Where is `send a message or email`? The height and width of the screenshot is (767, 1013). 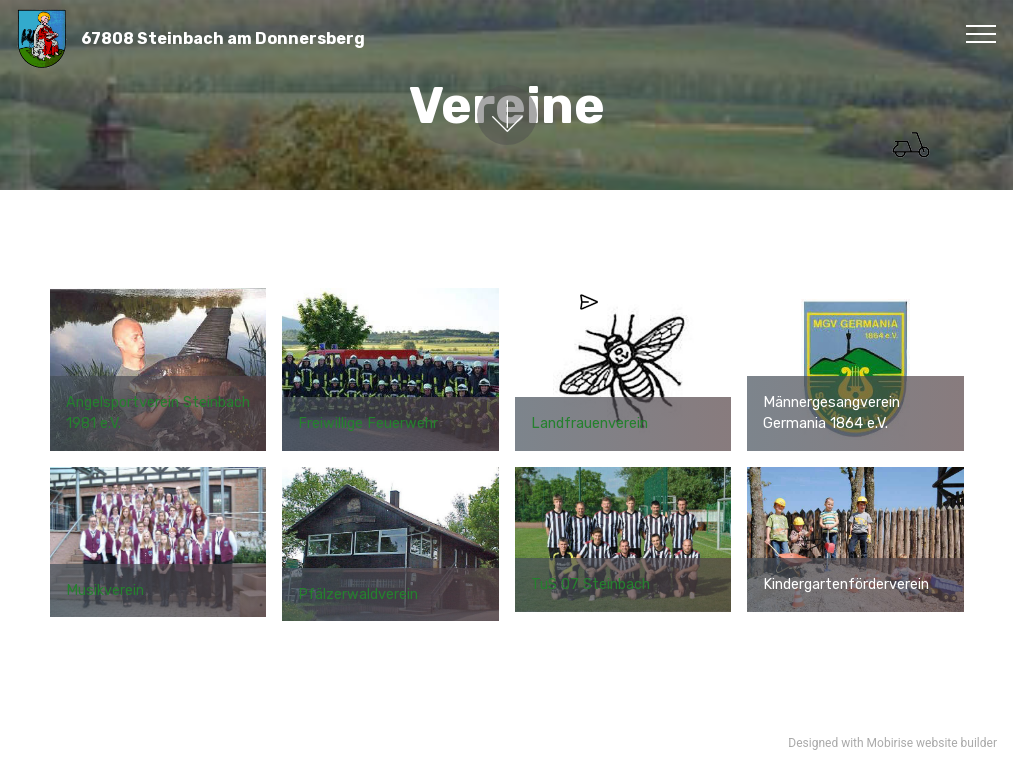
send a message or email is located at coordinates (589, 302).